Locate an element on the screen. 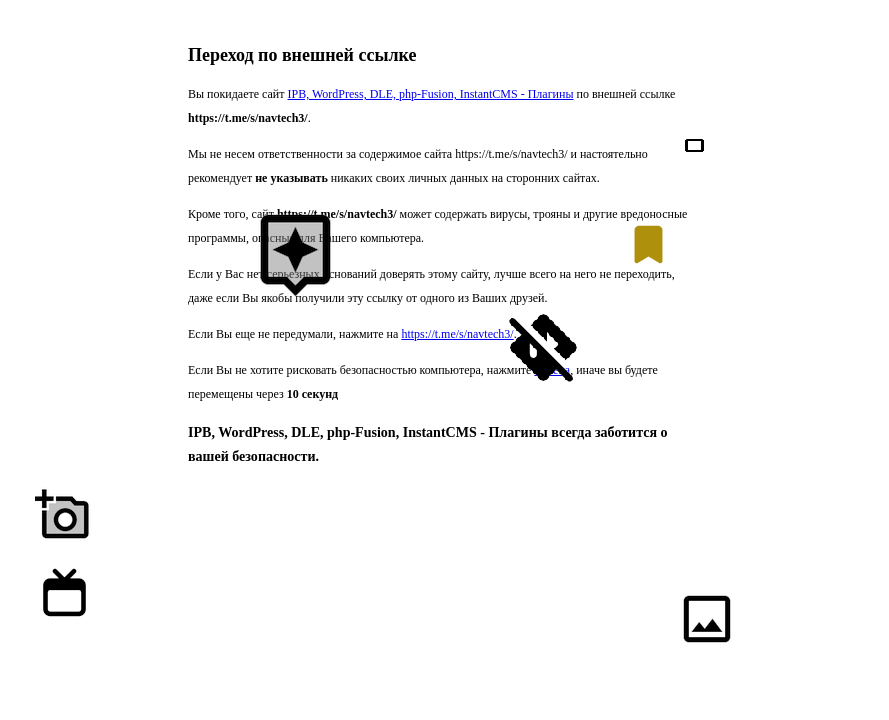 The height and width of the screenshot is (720, 889). add a new photo is located at coordinates (63, 515).